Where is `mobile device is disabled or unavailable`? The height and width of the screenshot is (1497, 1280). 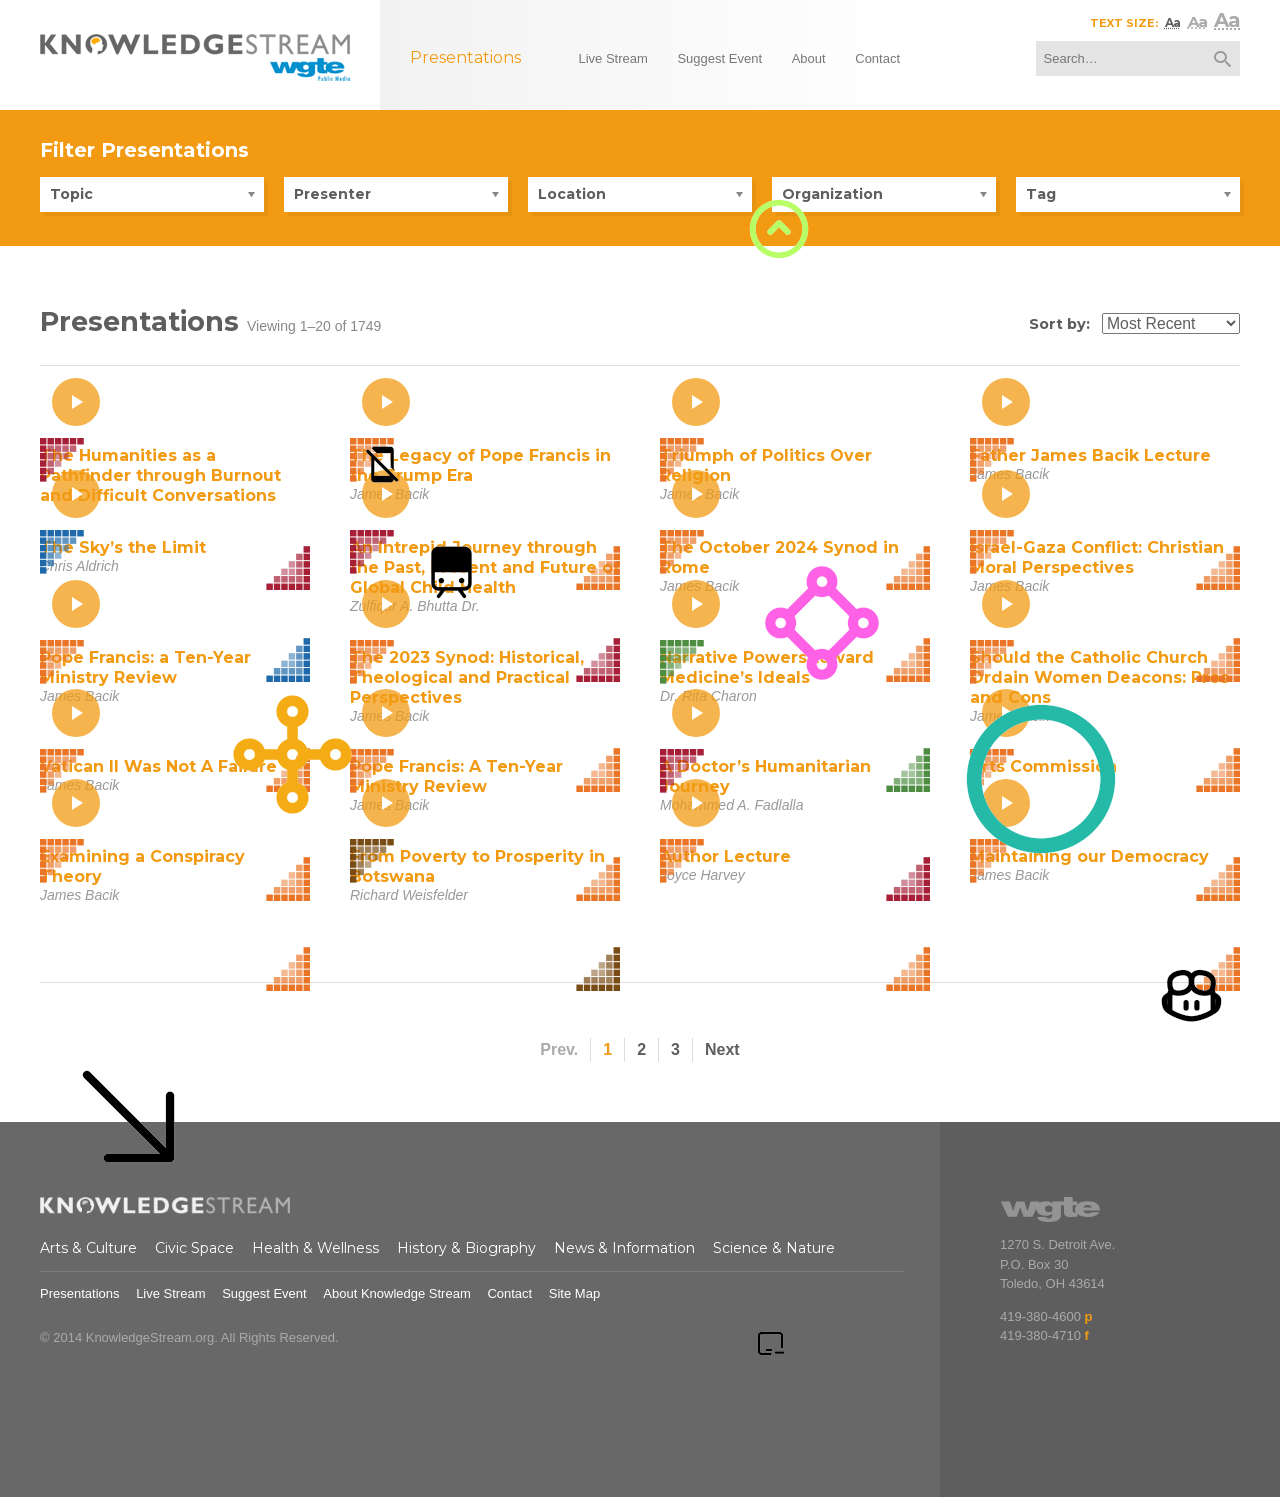
mobile device is disabled or unavailable is located at coordinates (382, 464).